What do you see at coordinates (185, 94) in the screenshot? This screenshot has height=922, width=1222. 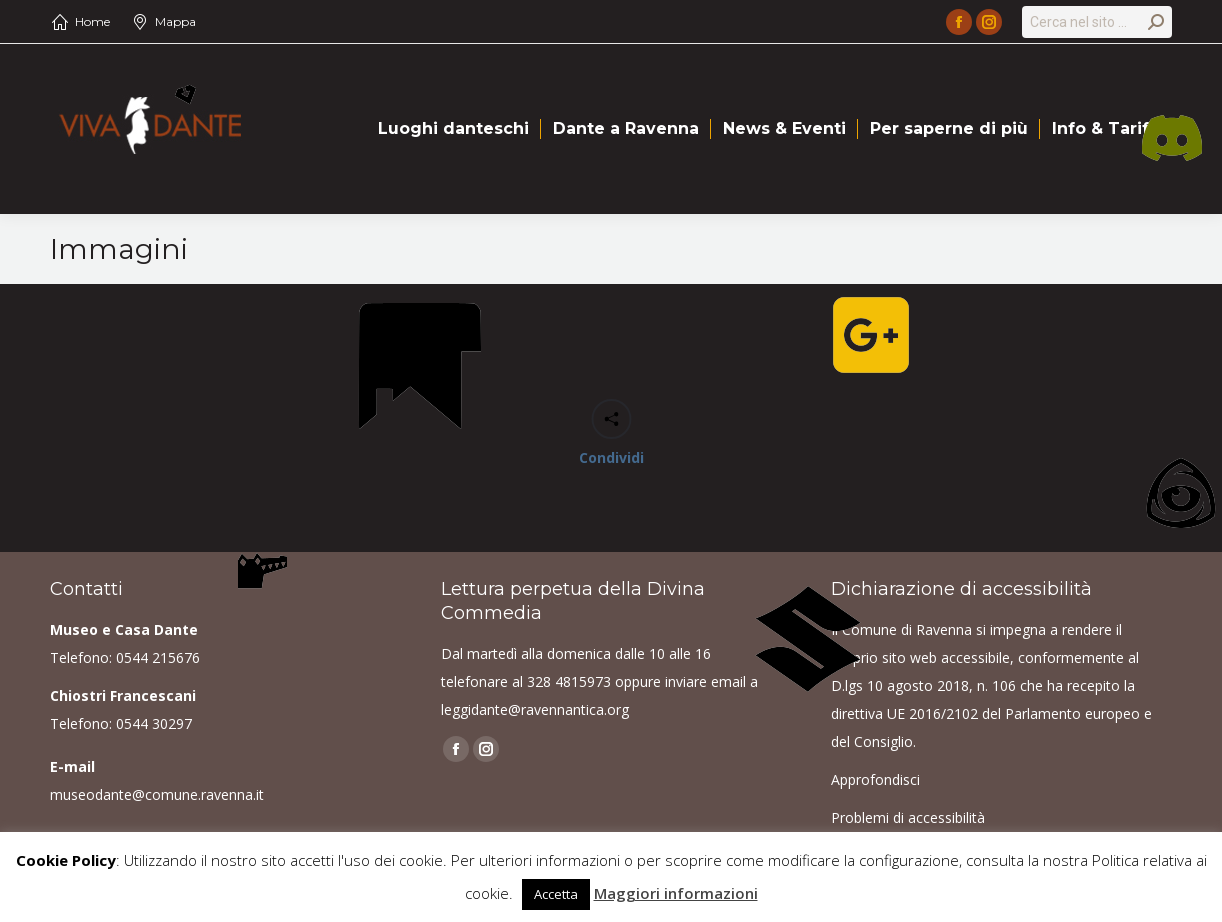 I see `open obtainium app` at bounding box center [185, 94].